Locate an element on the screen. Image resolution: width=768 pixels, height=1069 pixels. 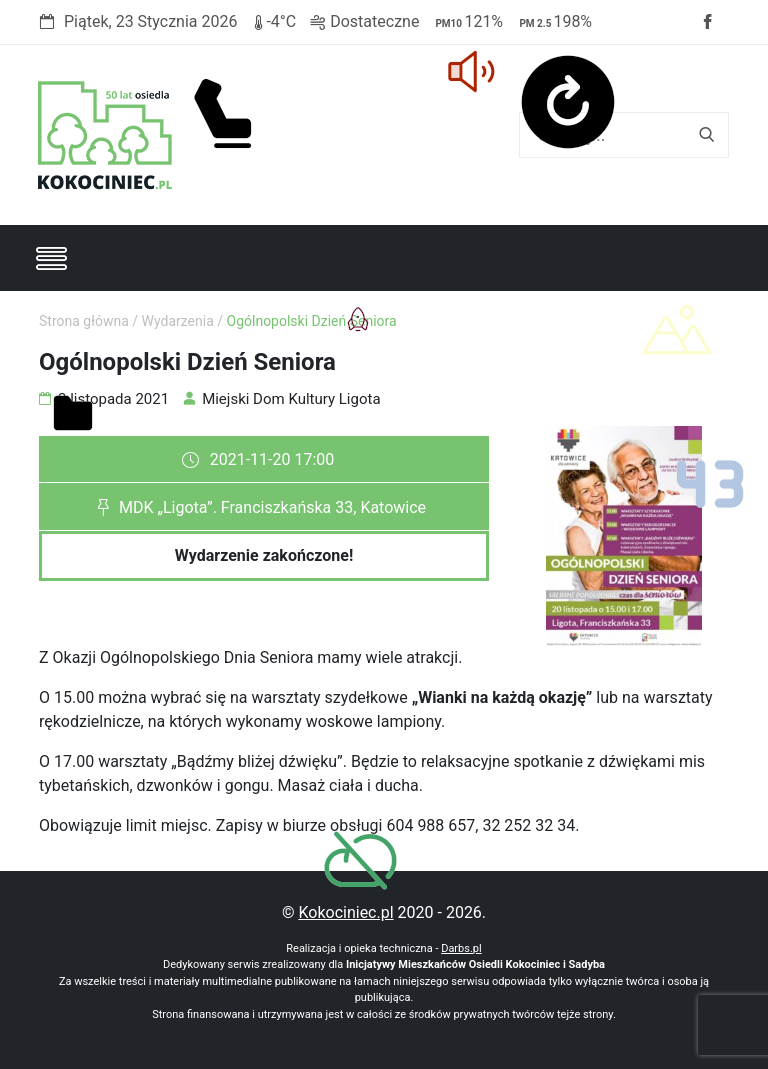
select or reserve a seat is located at coordinates (221, 113).